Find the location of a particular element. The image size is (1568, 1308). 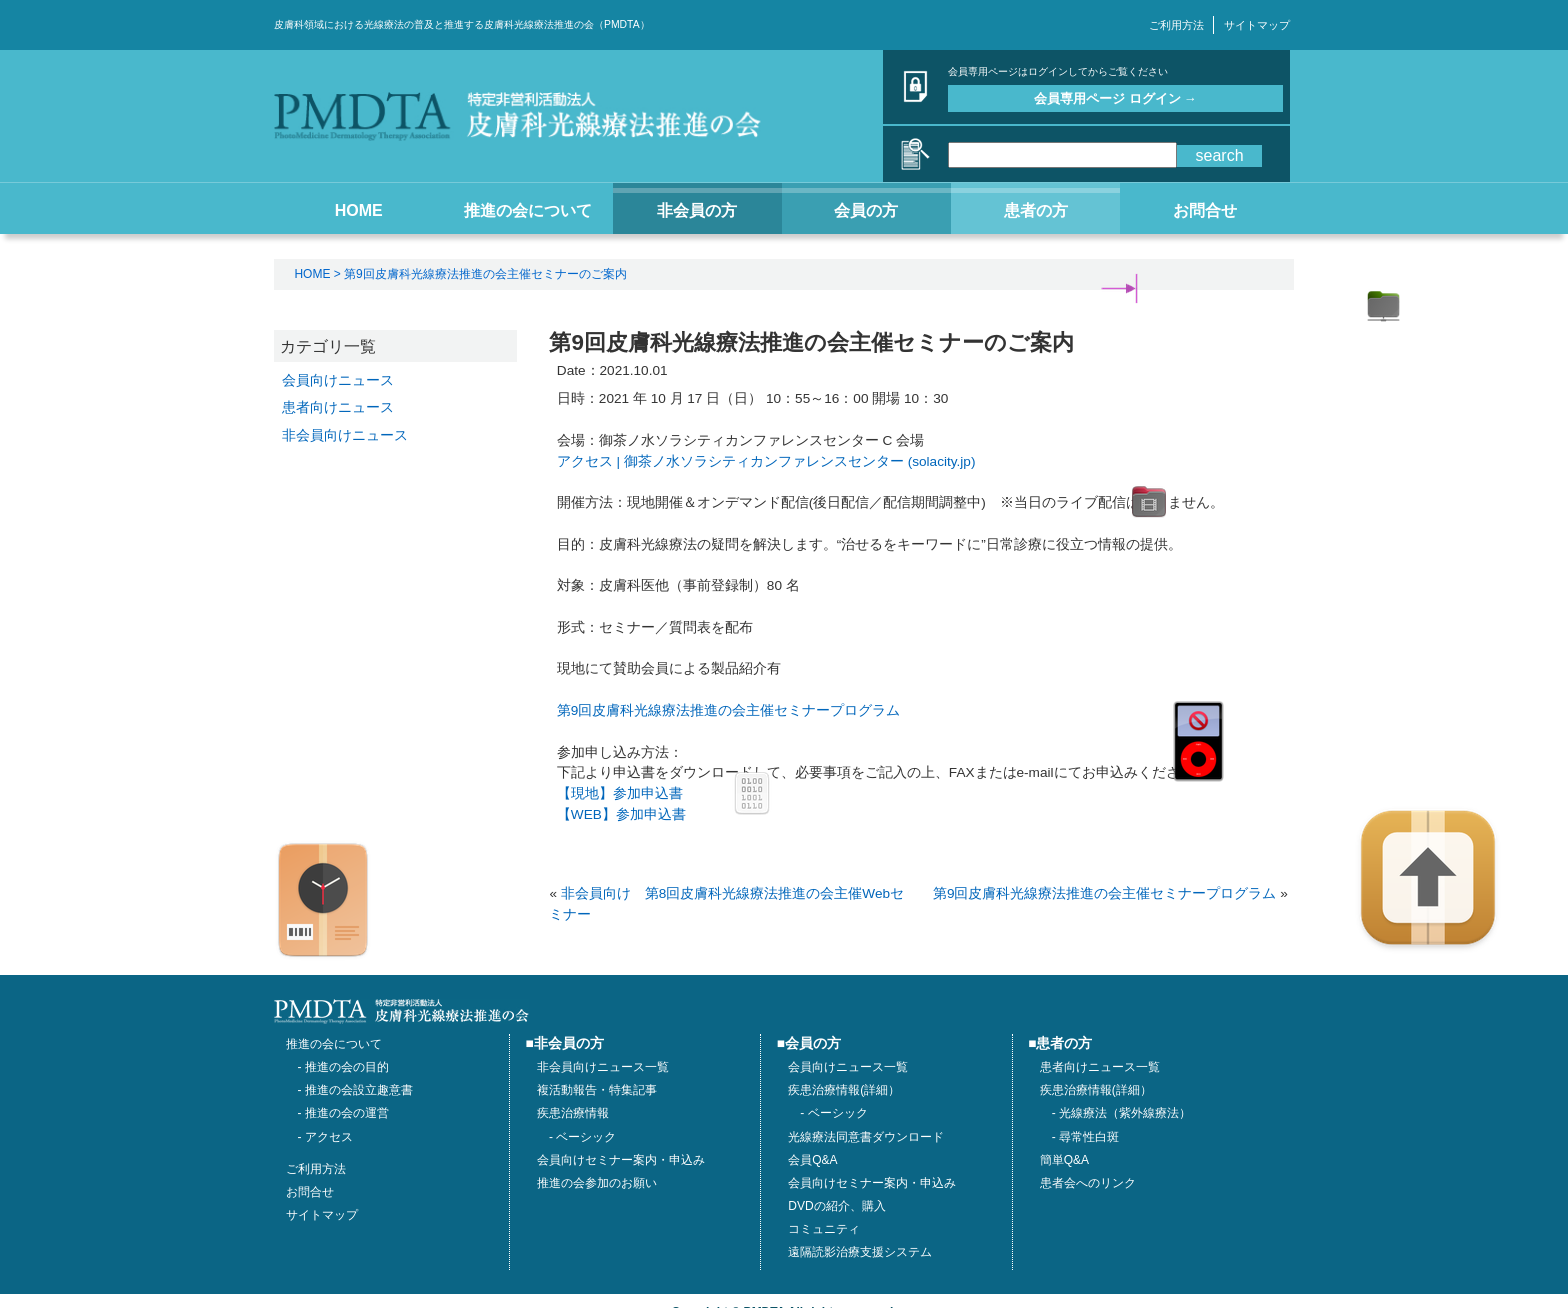

indicates a binary or executable file type is located at coordinates (752, 793).